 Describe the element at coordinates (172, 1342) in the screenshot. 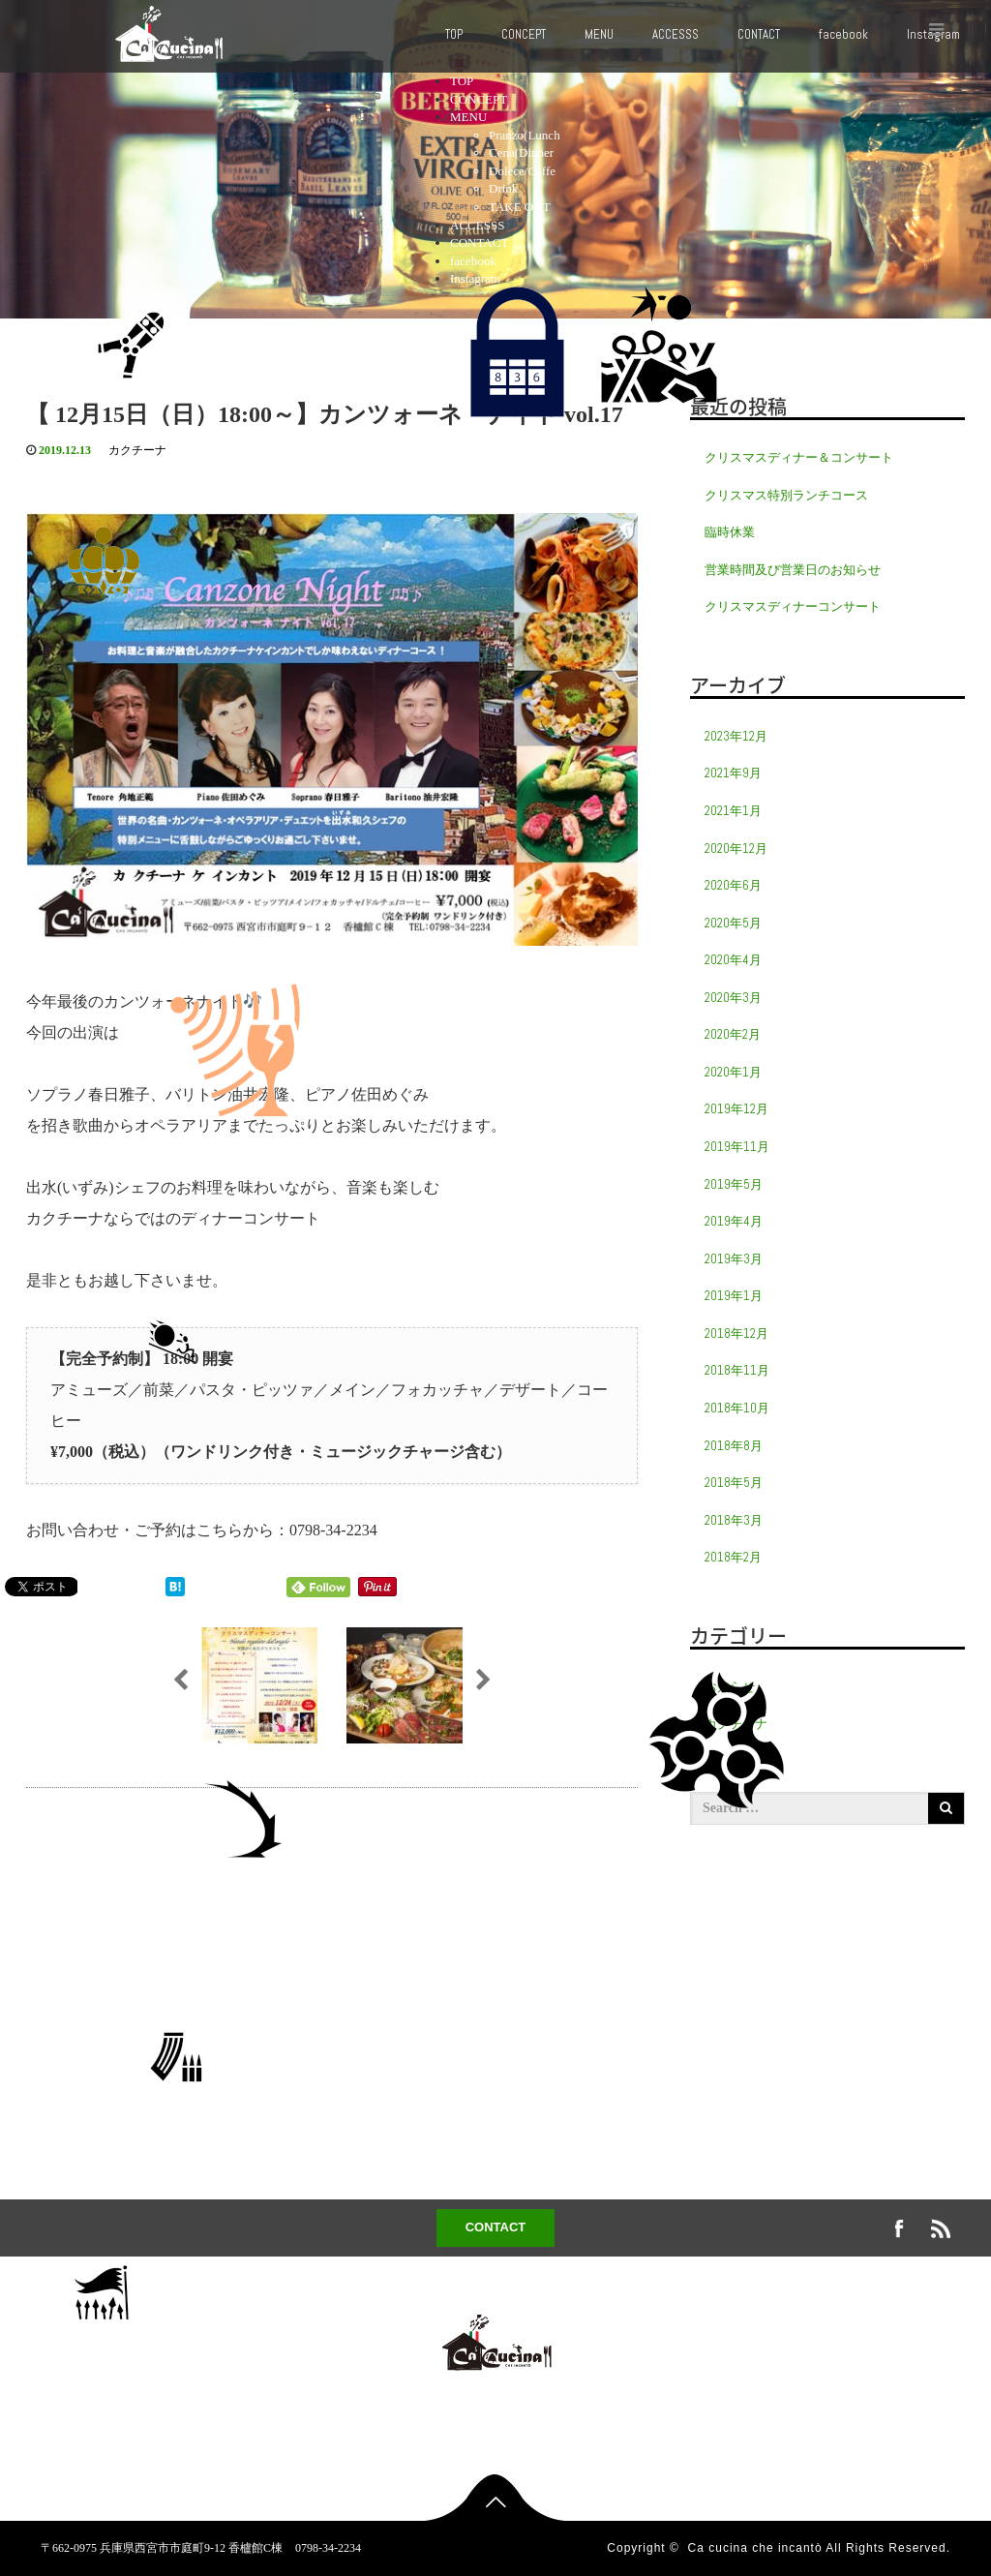

I see `play boulder dash or similar arcade game` at that location.